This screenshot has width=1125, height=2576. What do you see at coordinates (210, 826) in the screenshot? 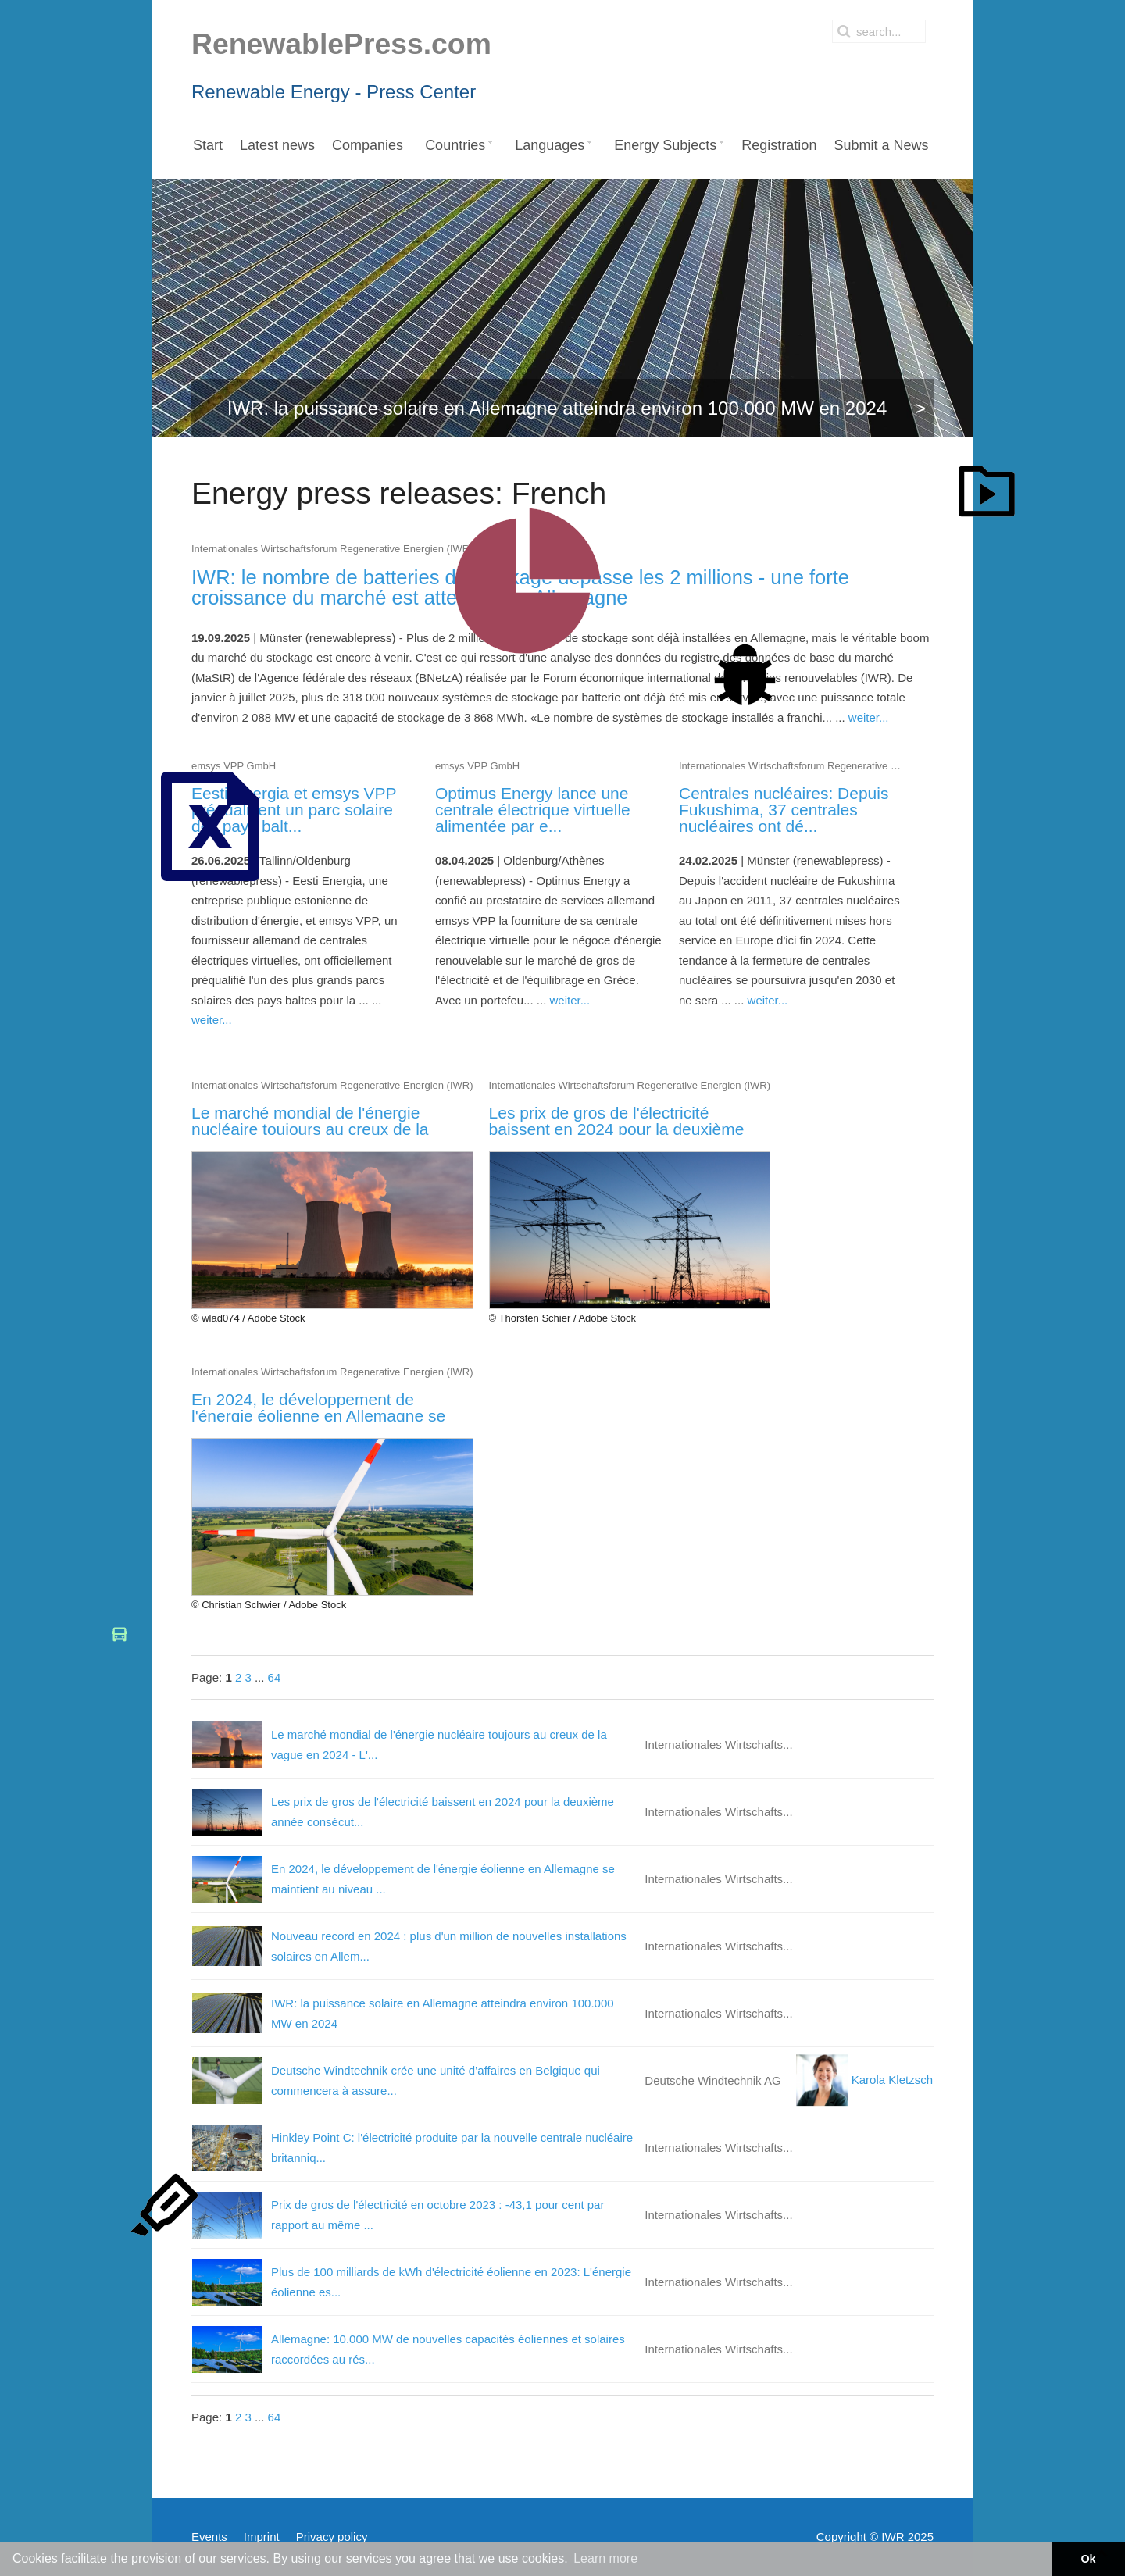
I see `open an excel spreadsheet` at bounding box center [210, 826].